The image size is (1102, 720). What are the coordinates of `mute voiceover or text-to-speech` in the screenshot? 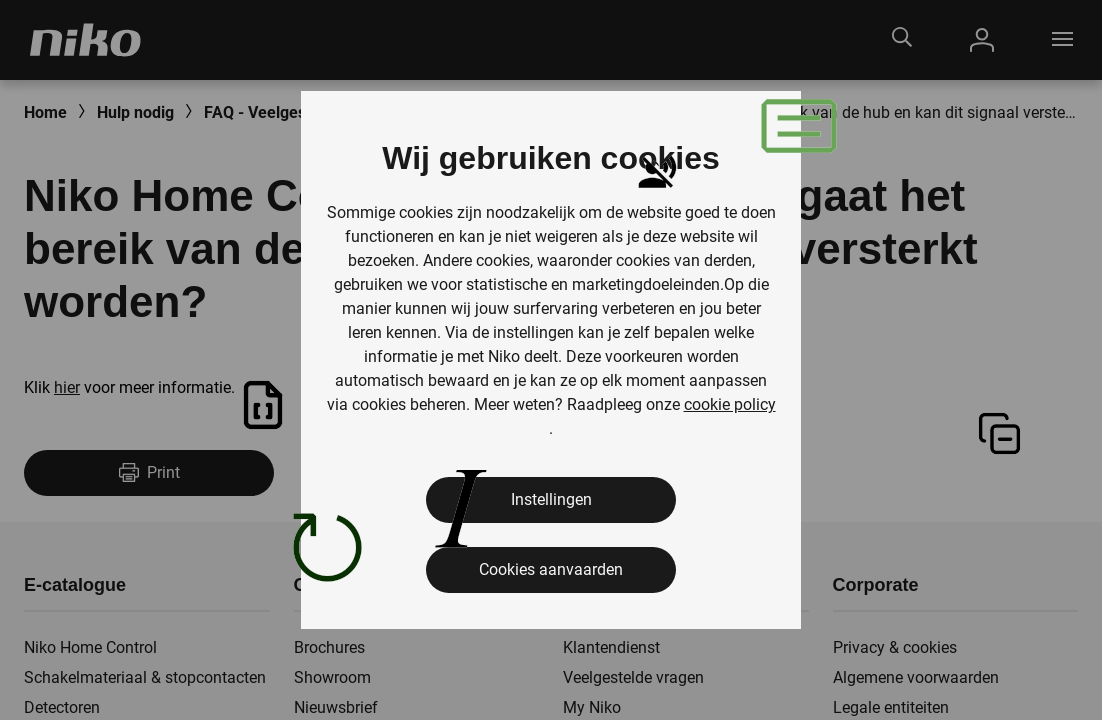 It's located at (657, 172).